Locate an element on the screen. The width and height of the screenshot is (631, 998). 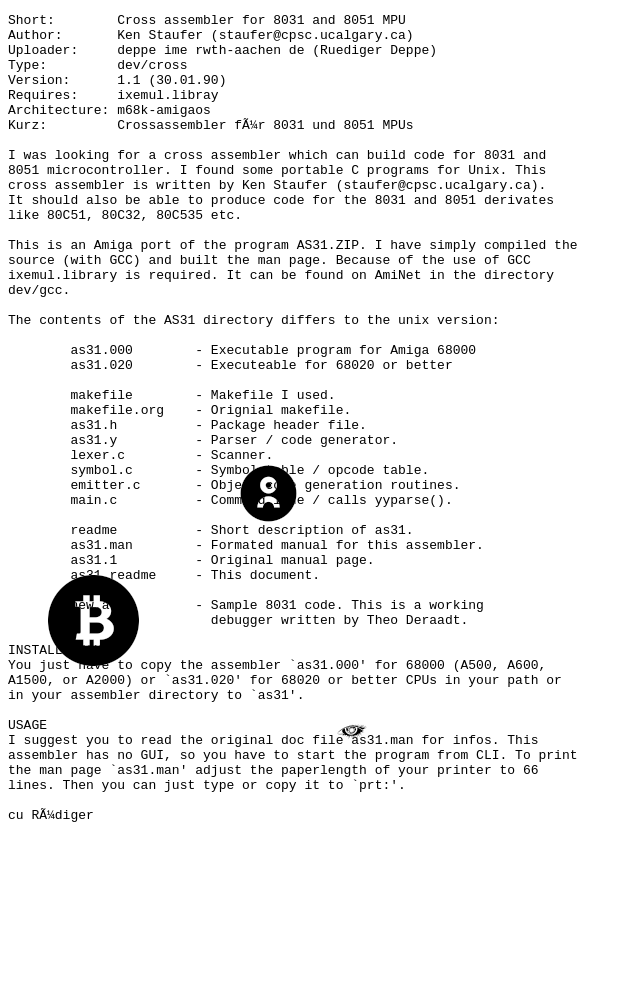
bitcoin sv cryptocurrency logo is located at coordinates (93, 620).